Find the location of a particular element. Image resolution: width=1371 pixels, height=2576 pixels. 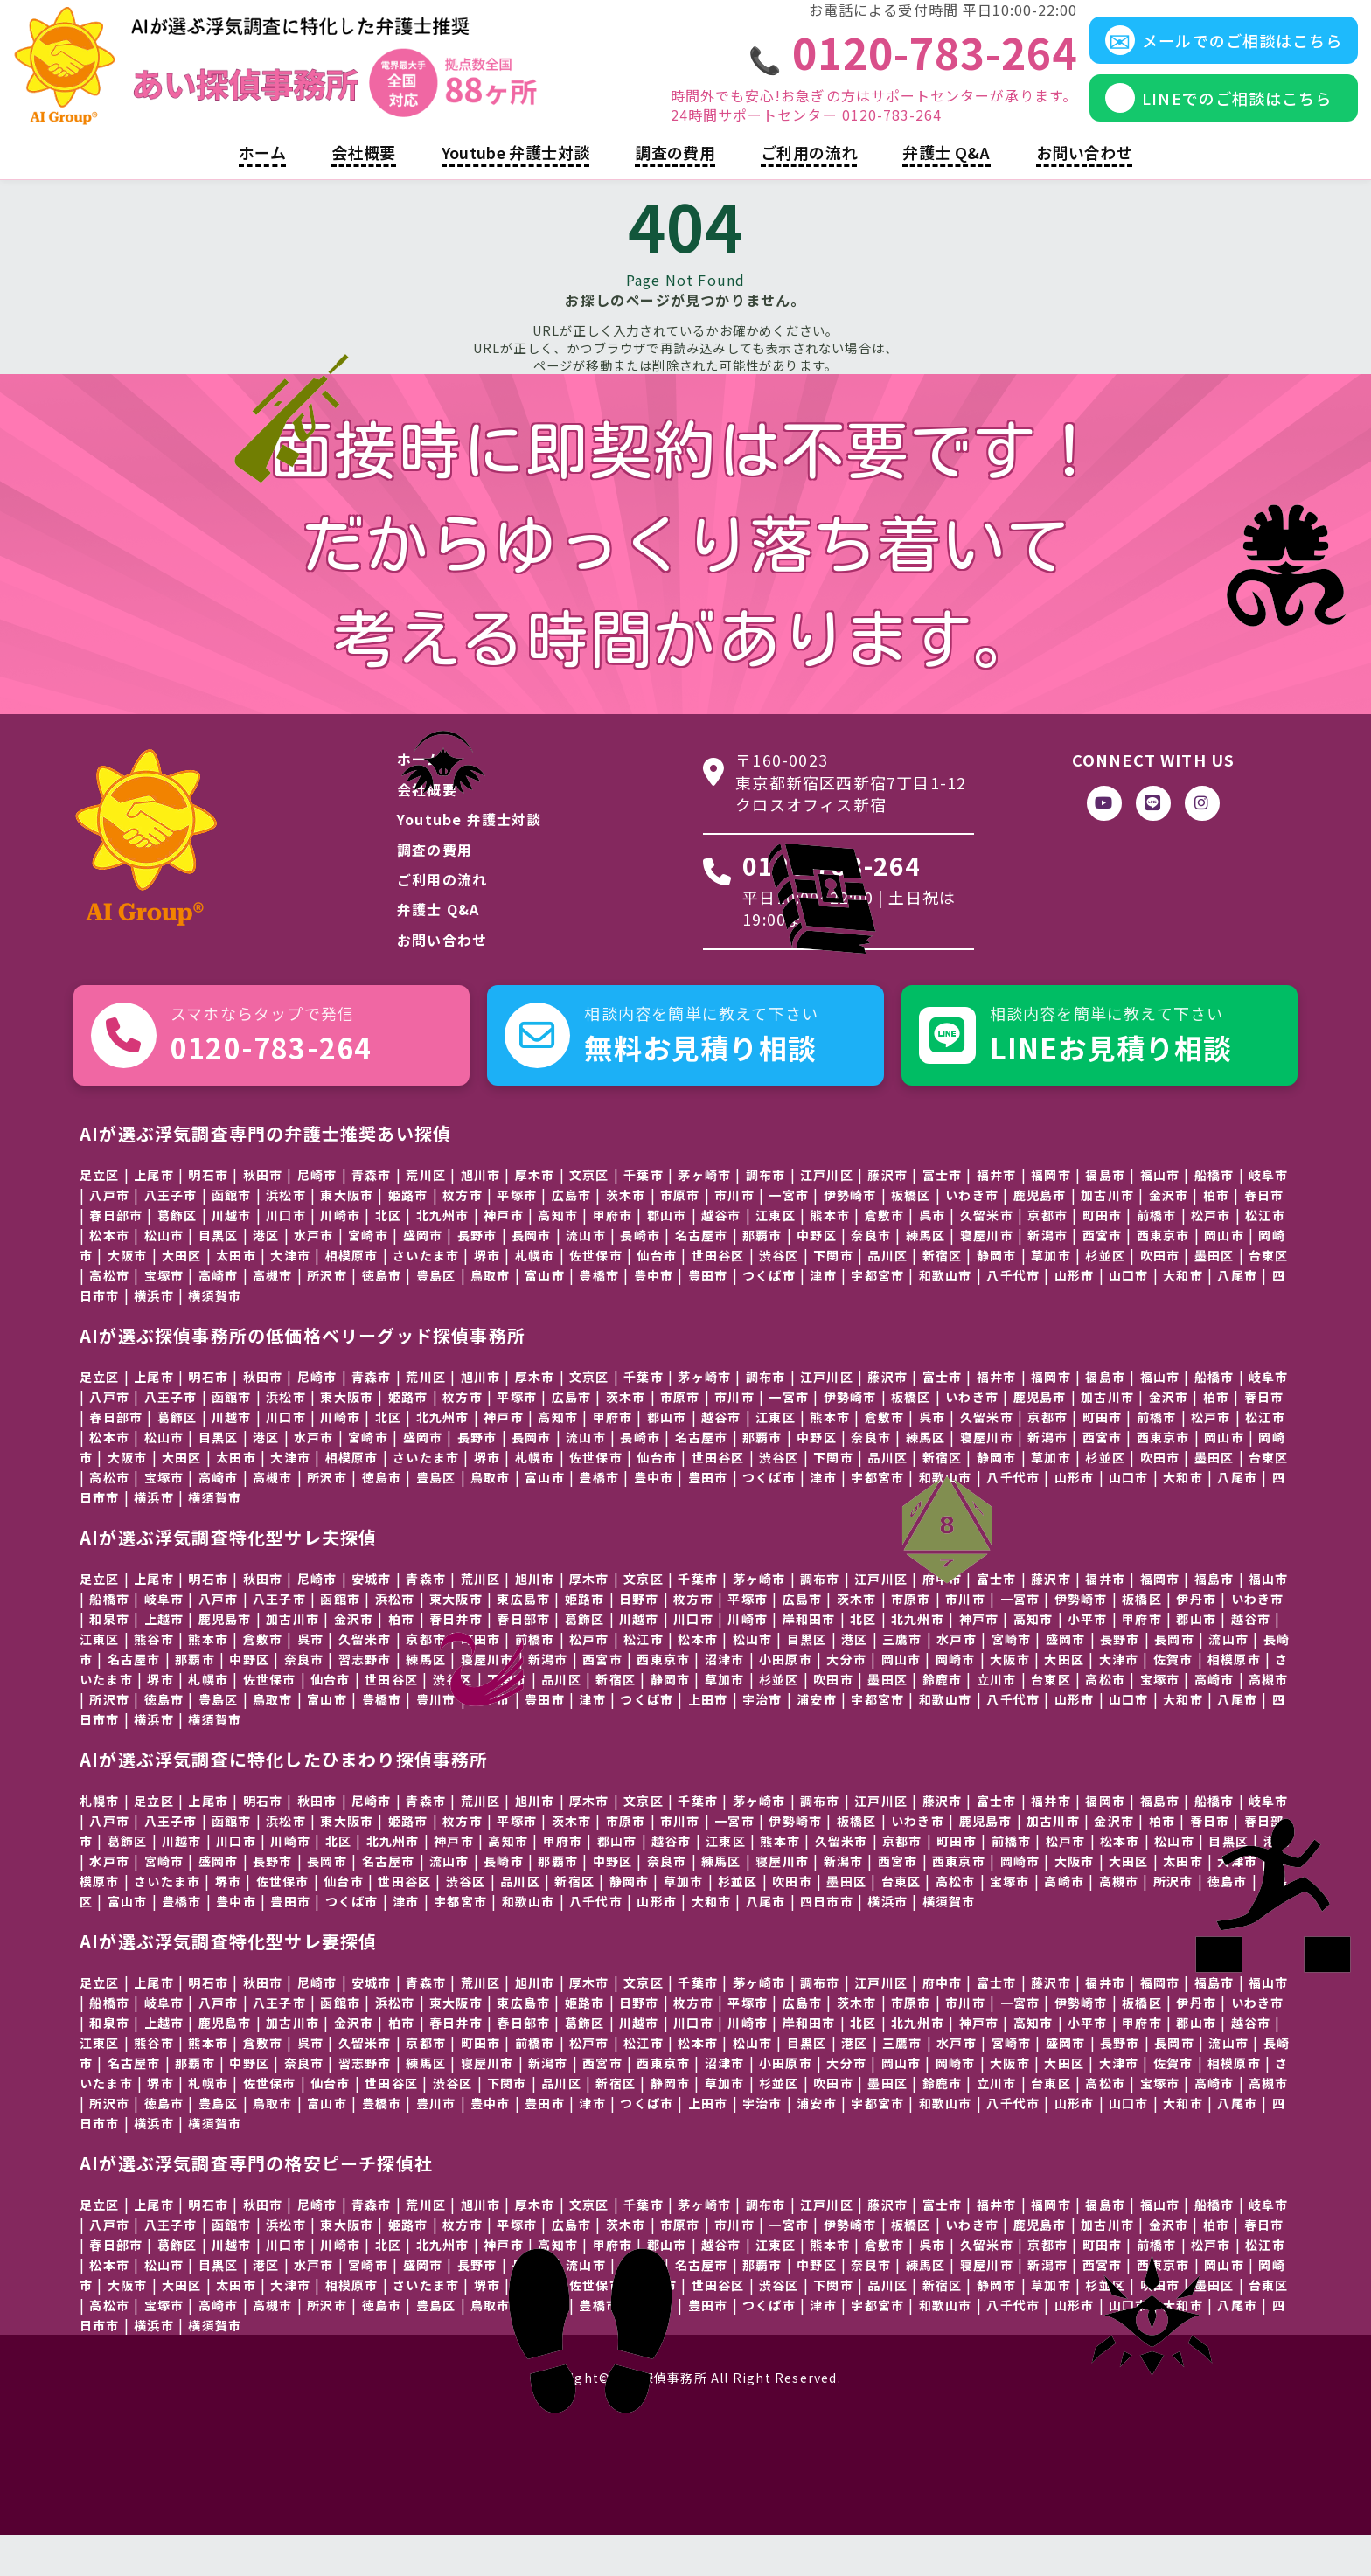

mole character or creature in a game is located at coordinates (443, 757).